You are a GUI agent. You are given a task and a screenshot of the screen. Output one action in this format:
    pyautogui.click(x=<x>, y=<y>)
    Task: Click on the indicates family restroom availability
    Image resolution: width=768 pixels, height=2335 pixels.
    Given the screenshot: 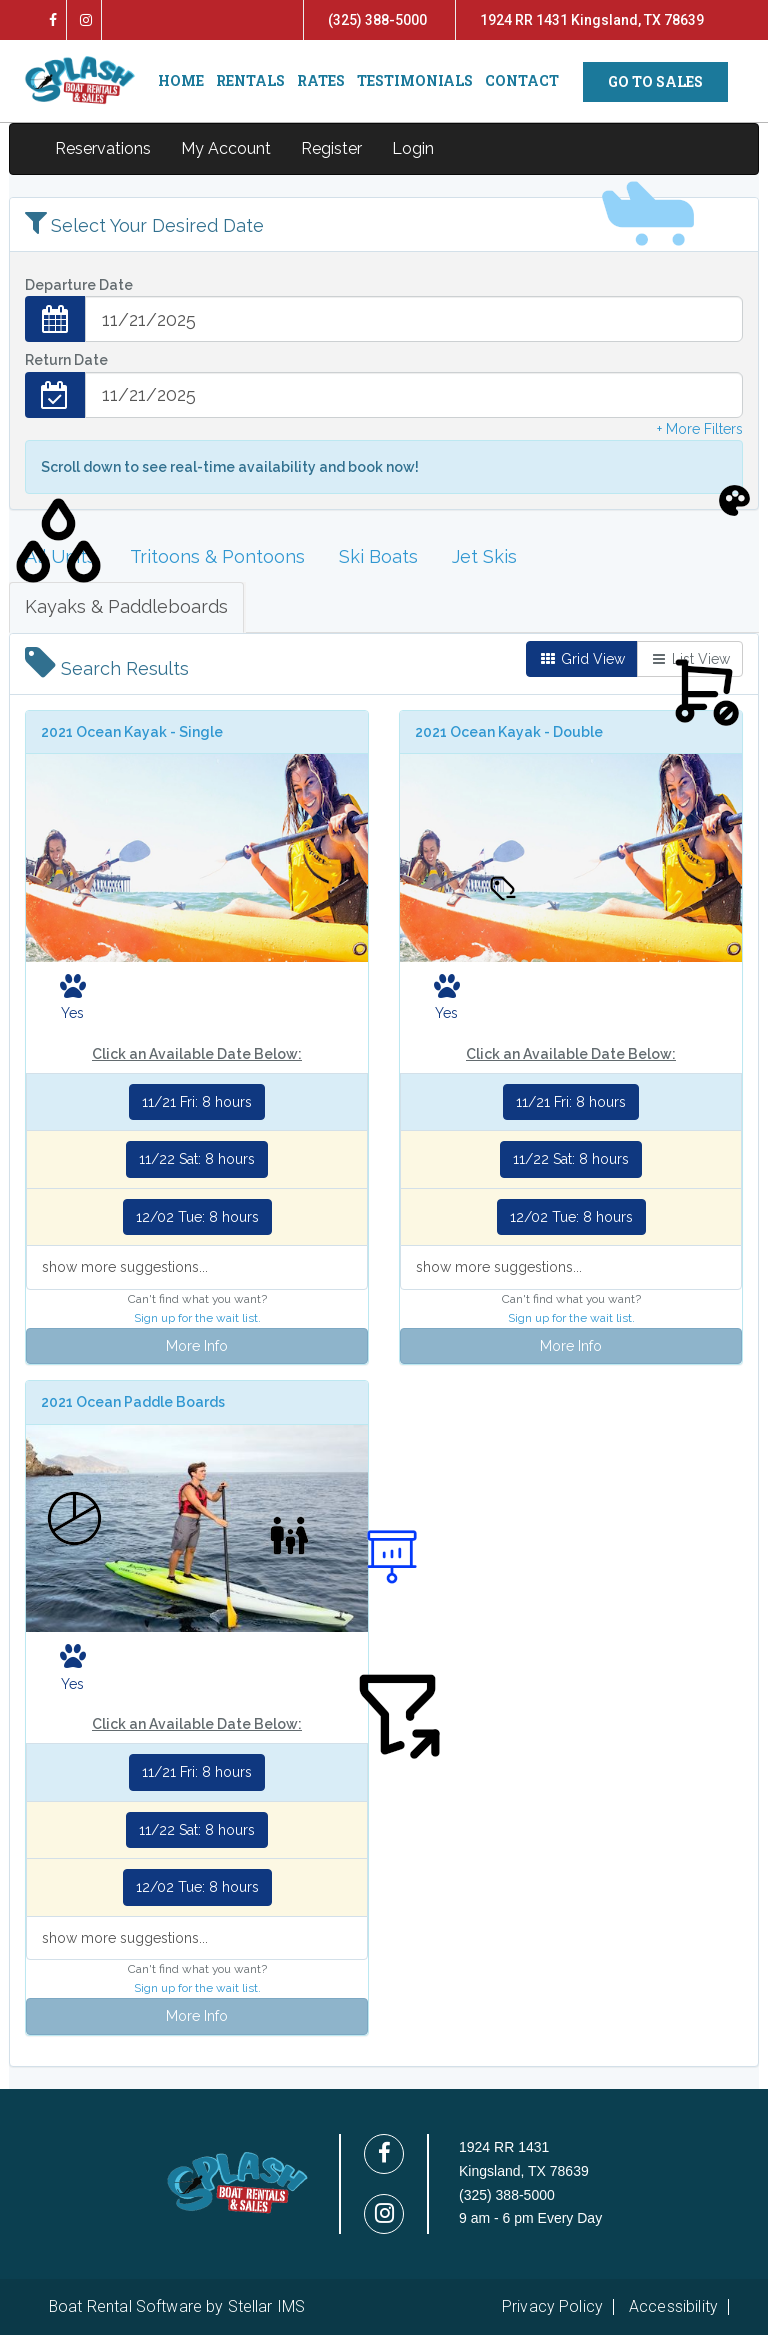 What is the action you would take?
    pyautogui.click(x=289, y=1535)
    